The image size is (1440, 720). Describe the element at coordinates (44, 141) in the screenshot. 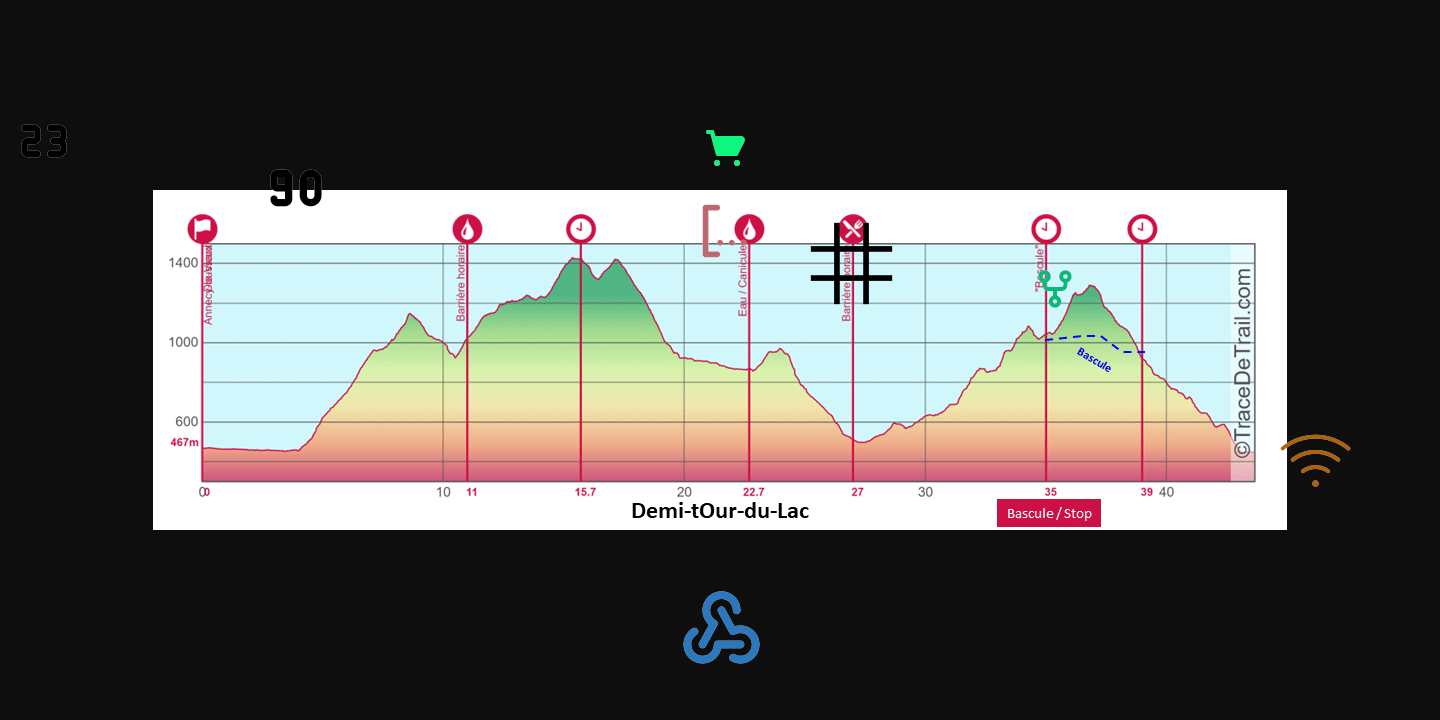

I see `displays the number 23 as a badge or label` at that location.